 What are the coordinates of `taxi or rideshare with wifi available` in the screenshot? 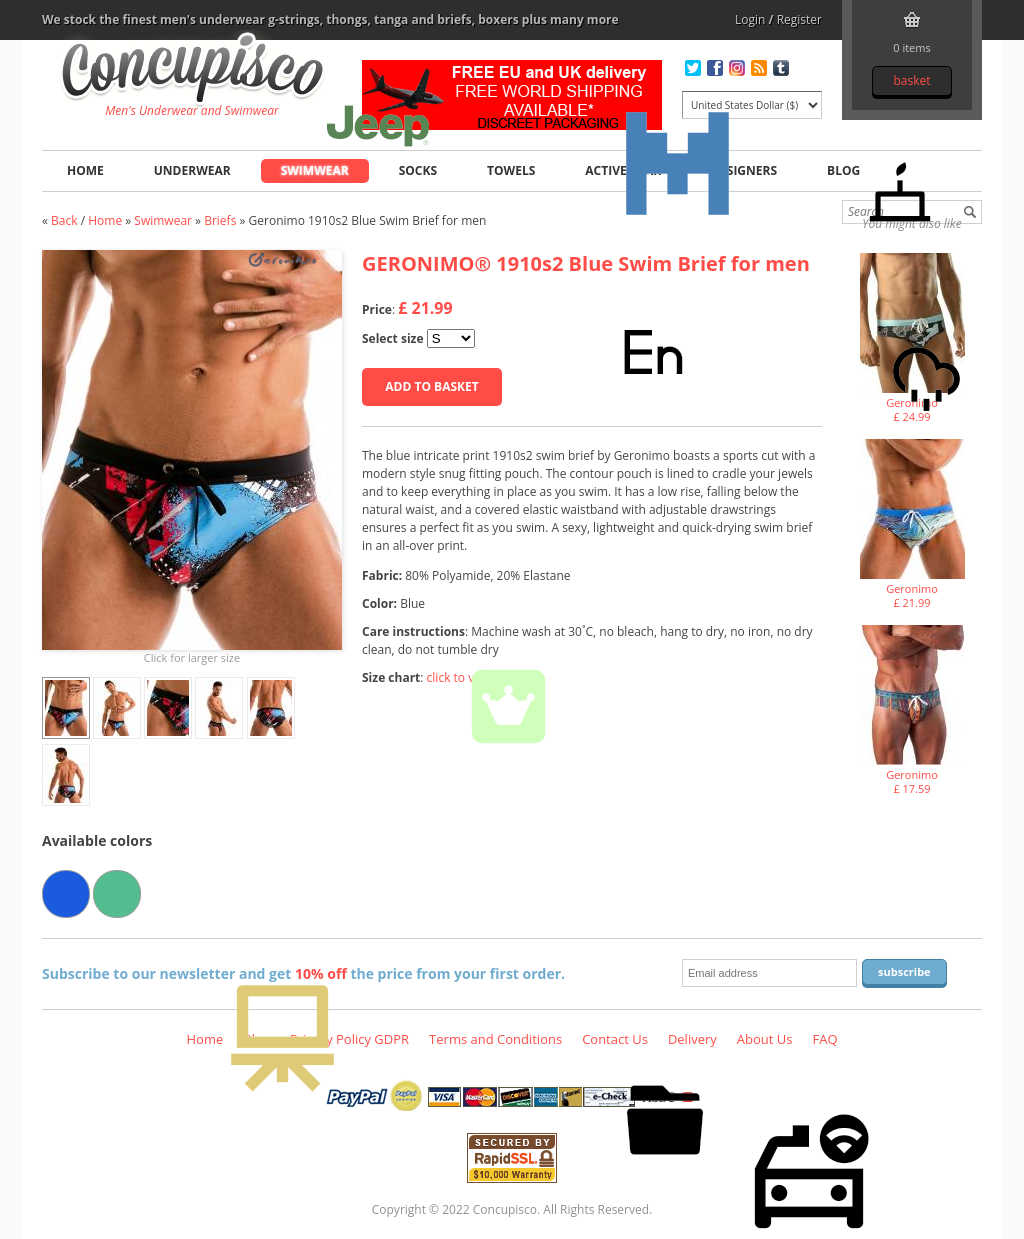 It's located at (809, 1174).